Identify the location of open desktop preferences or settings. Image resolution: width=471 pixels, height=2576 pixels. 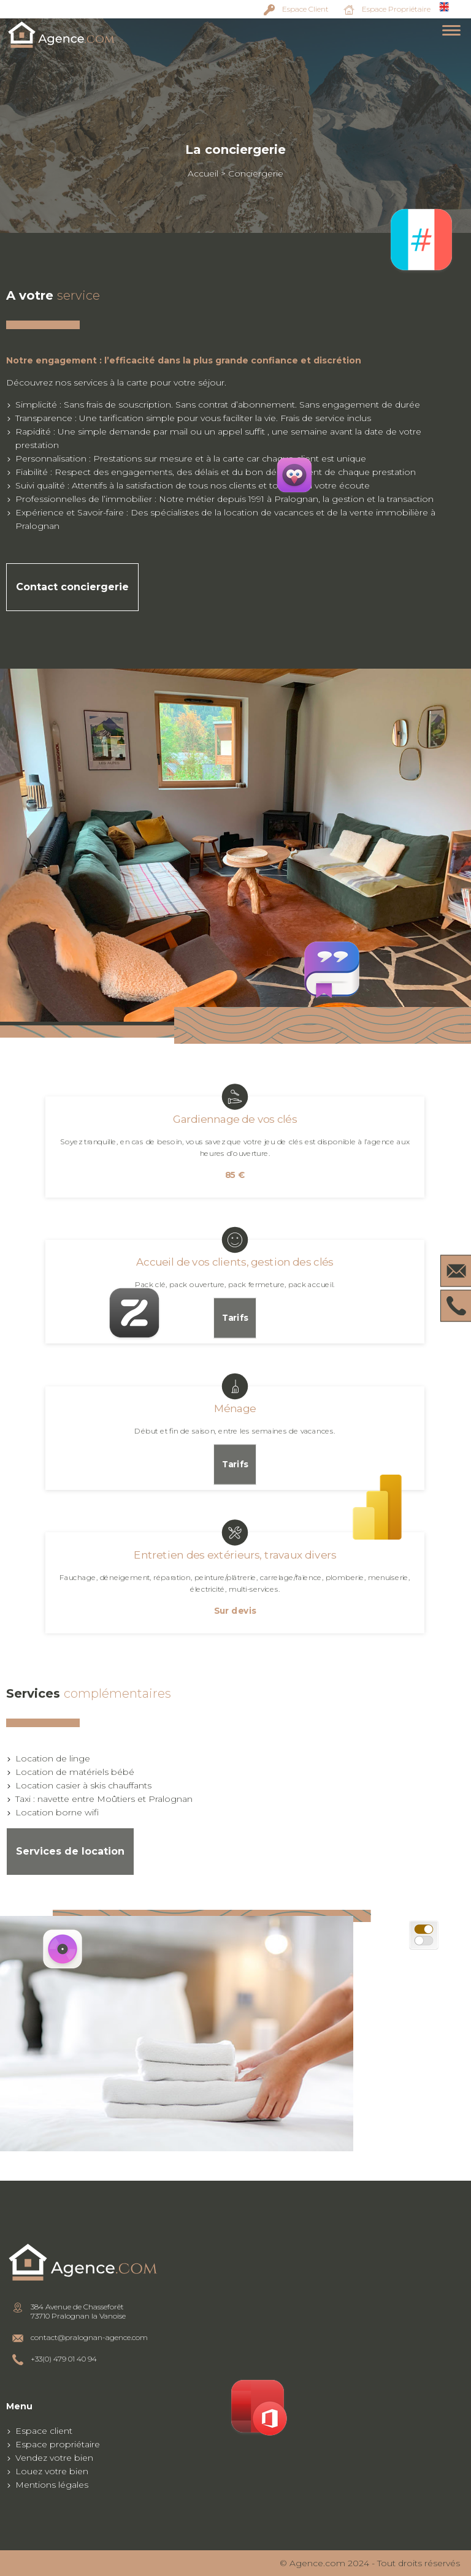
(424, 1935).